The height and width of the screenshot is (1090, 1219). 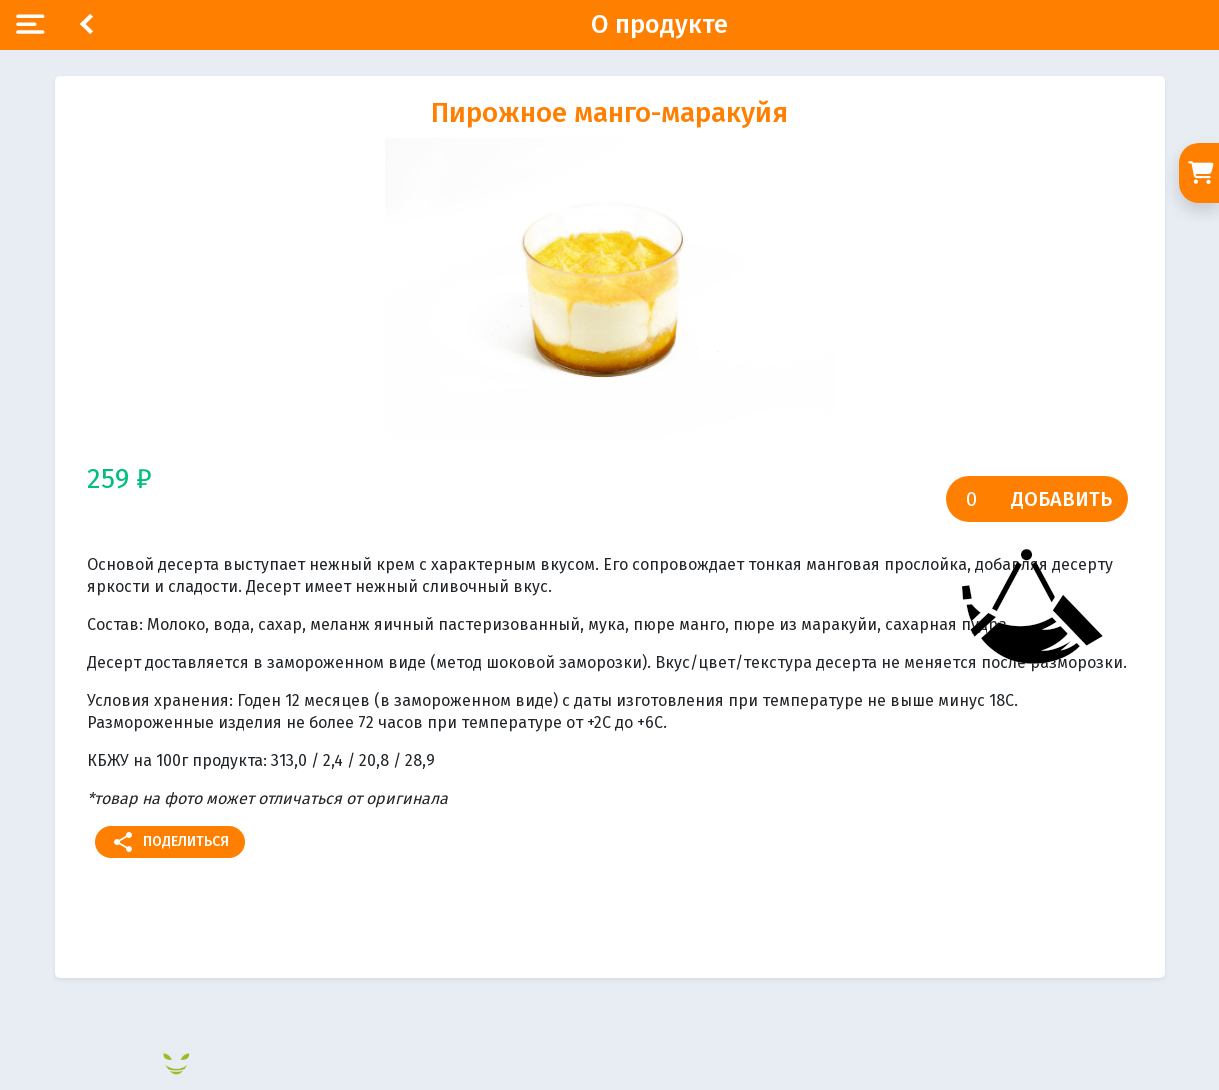 I want to click on indicates a mischievous or cunning character trait, so click(x=176, y=1063).